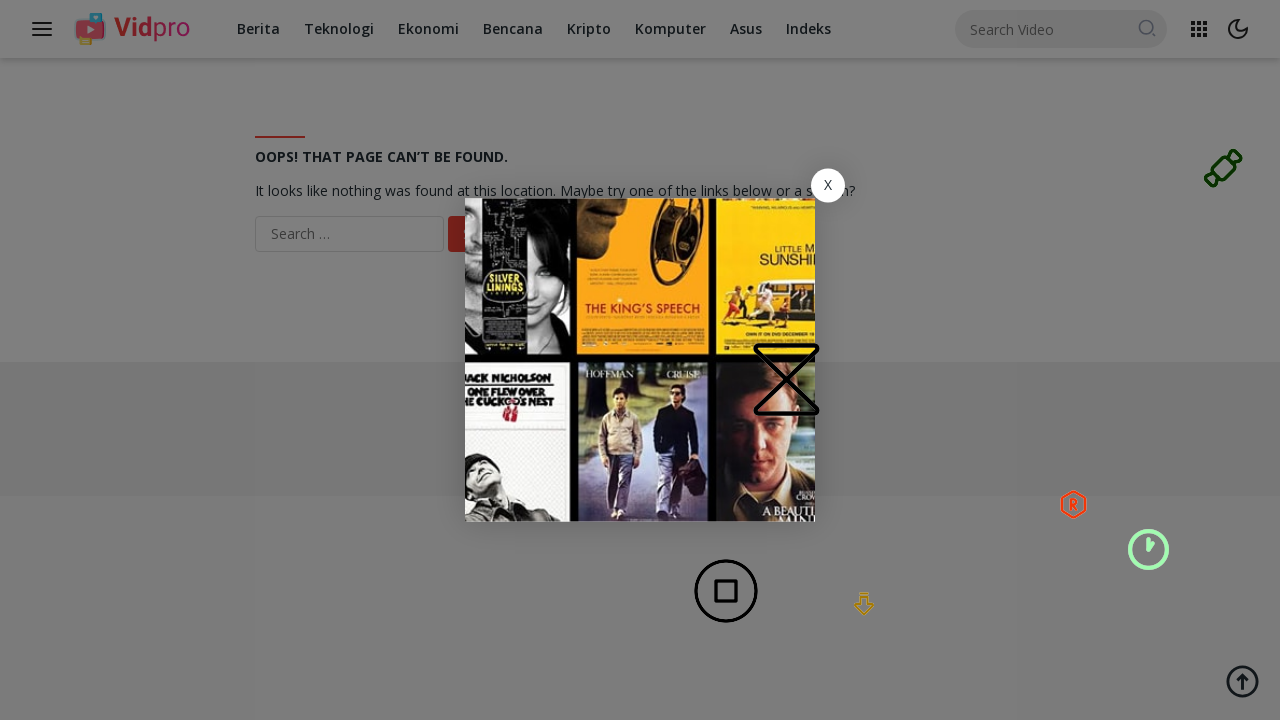 The width and height of the screenshot is (1280, 720). Describe the element at coordinates (786, 379) in the screenshot. I see `indicates loading or processing in progress` at that location.